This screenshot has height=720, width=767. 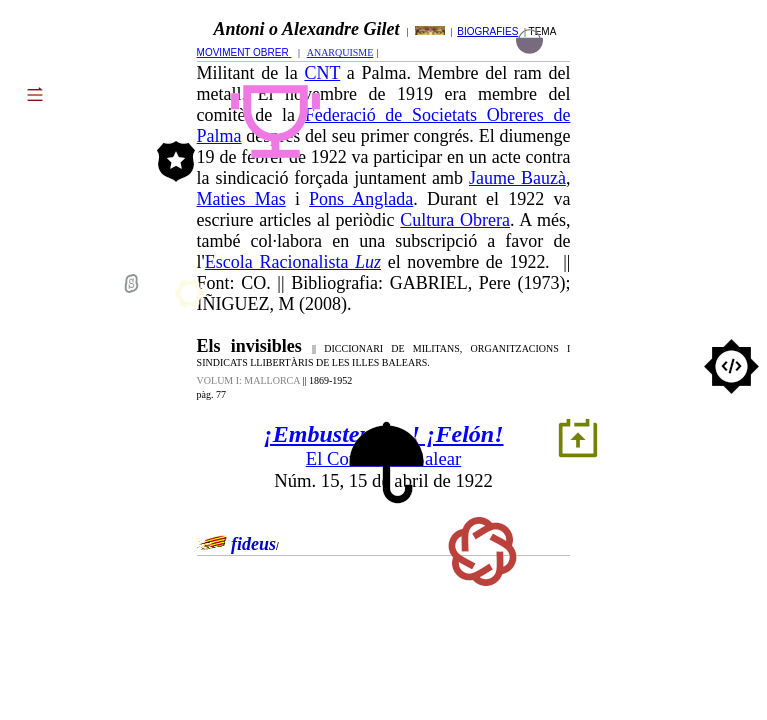 I want to click on umami analytics platform logo, so click(x=529, y=41).